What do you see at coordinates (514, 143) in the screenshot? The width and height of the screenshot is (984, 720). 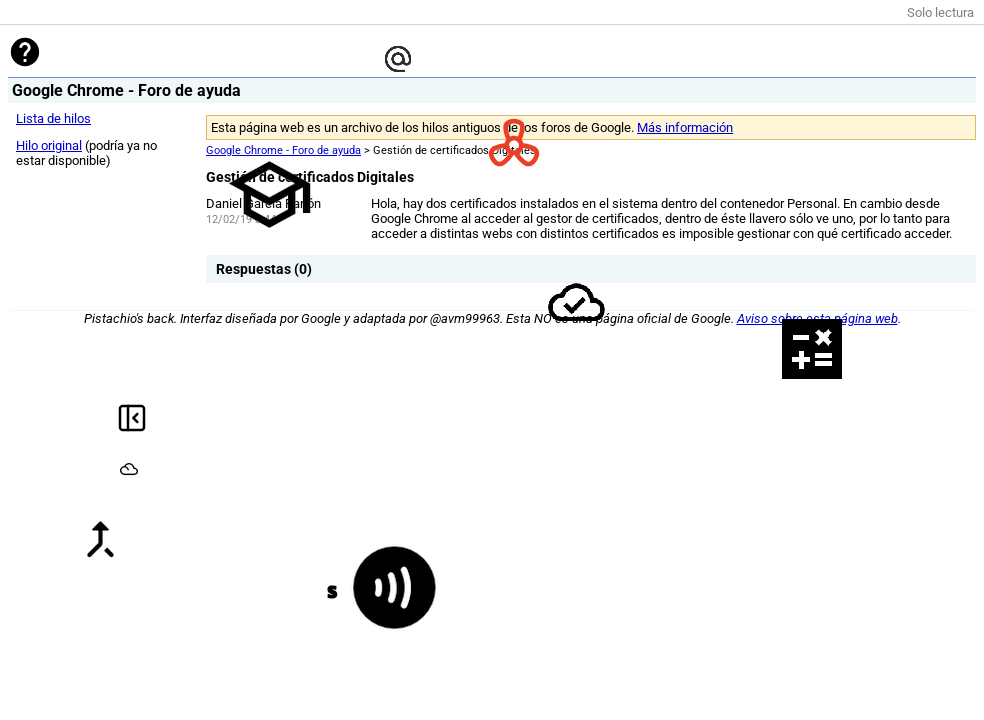 I see `fan or cooling system controls` at bounding box center [514, 143].